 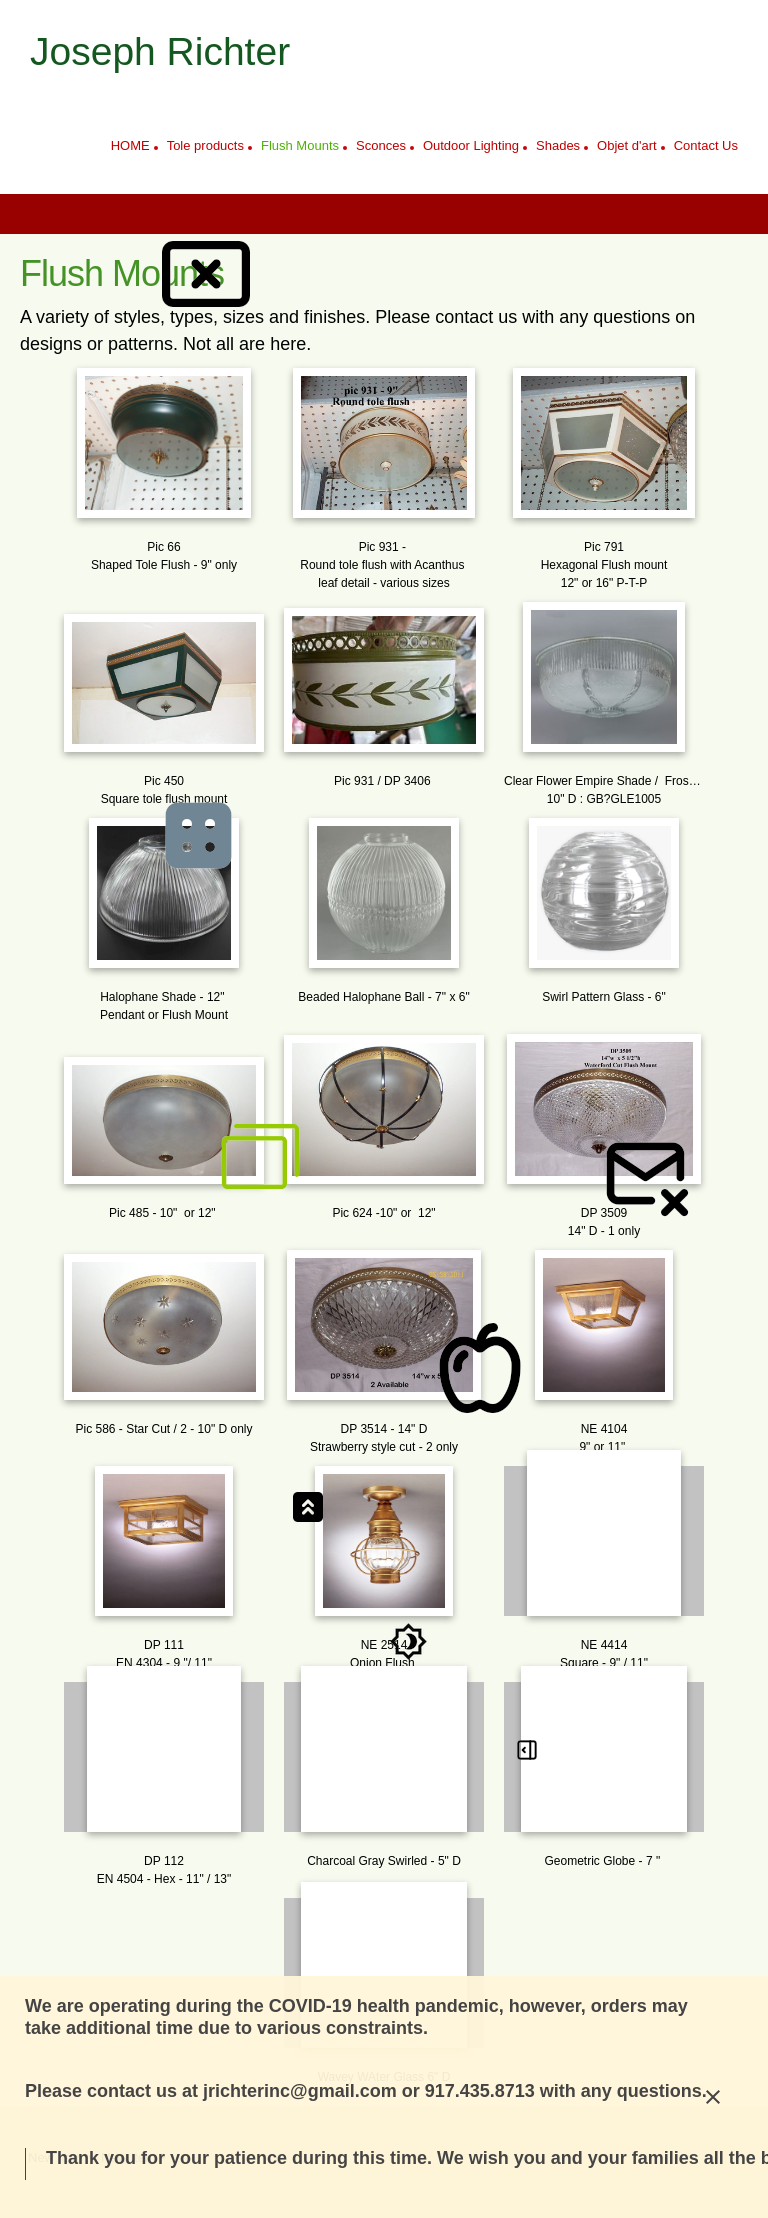 What do you see at coordinates (260, 1156) in the screenshot?
I see `view stacked cards or layers` at bounding box center [260, 1156].